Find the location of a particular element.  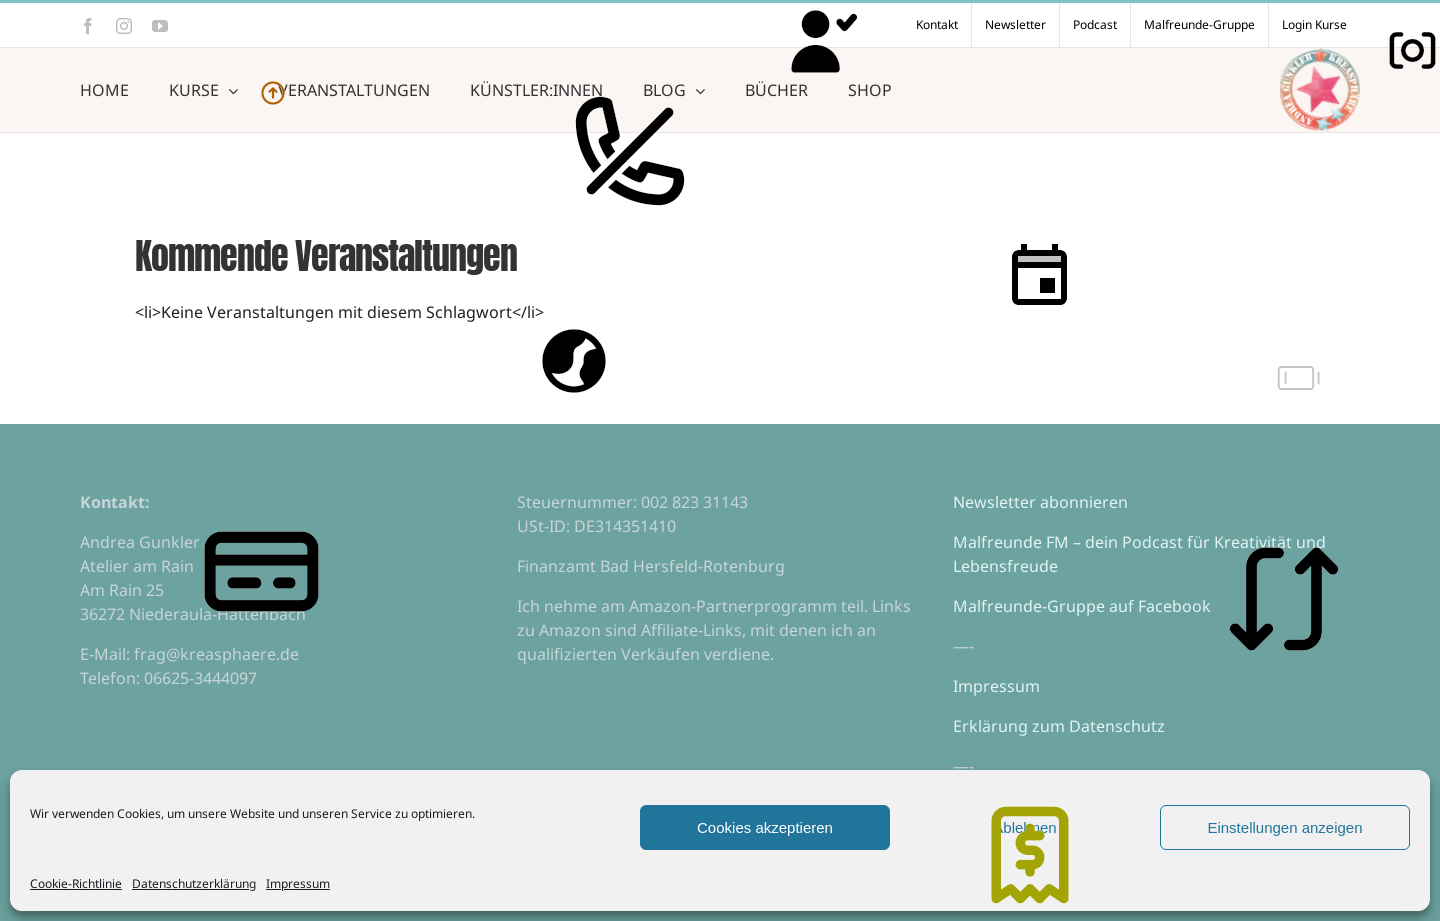

manage payment methods is located at coordinates (261, 571).